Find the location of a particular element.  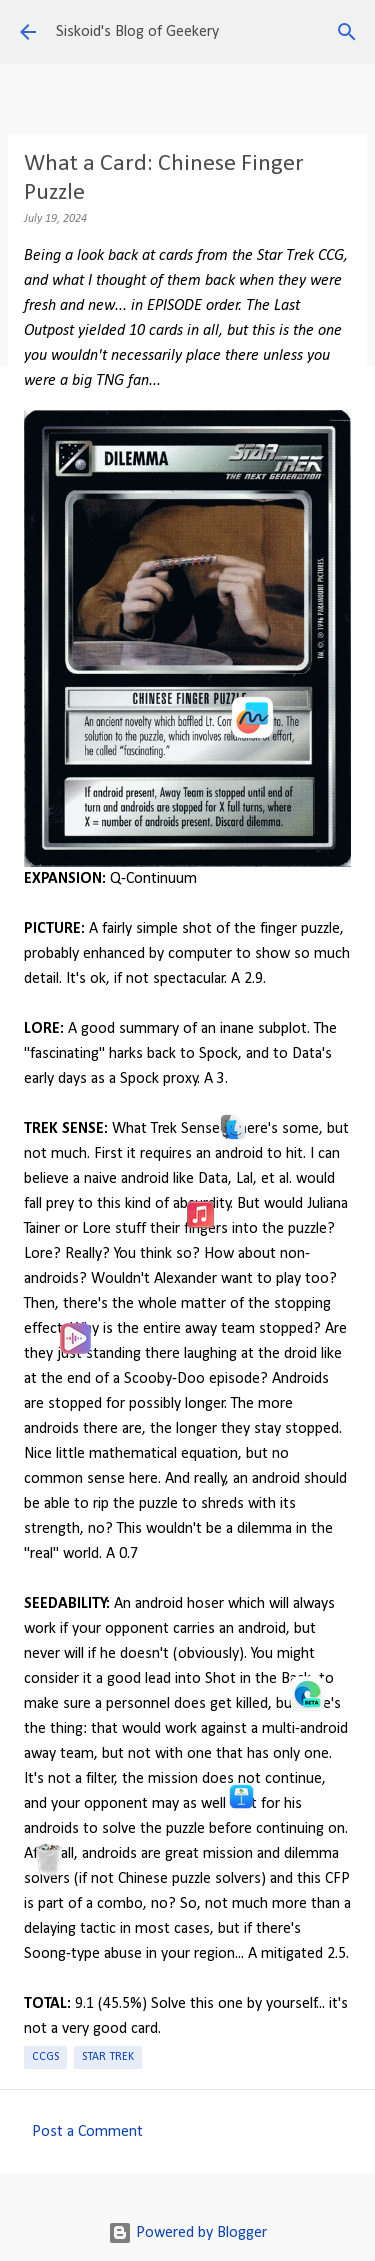

trash bin containing deleted files is located at coordinates (49, 1860).